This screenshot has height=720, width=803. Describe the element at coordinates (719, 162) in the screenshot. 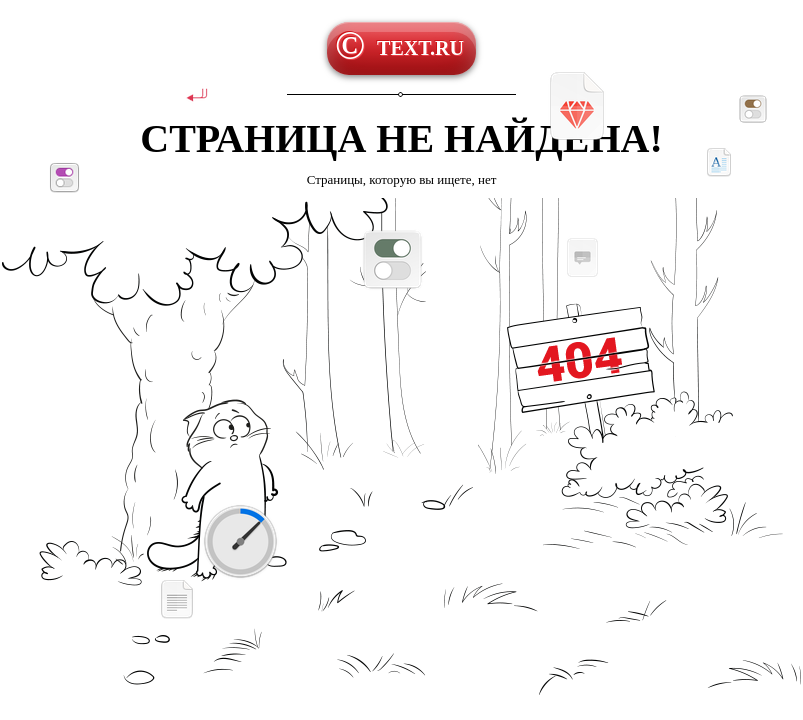

I see `open a text document file` at that location.